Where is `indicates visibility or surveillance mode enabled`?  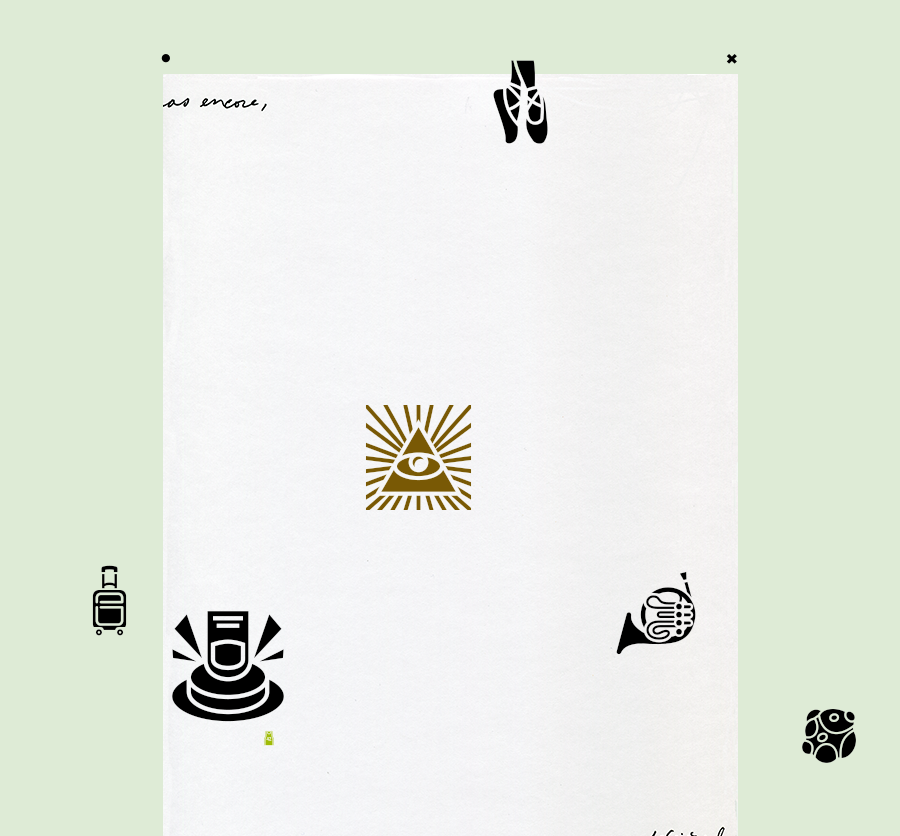 indicates visibility or surveillance mode enabled is located at coordinates (418, 457).